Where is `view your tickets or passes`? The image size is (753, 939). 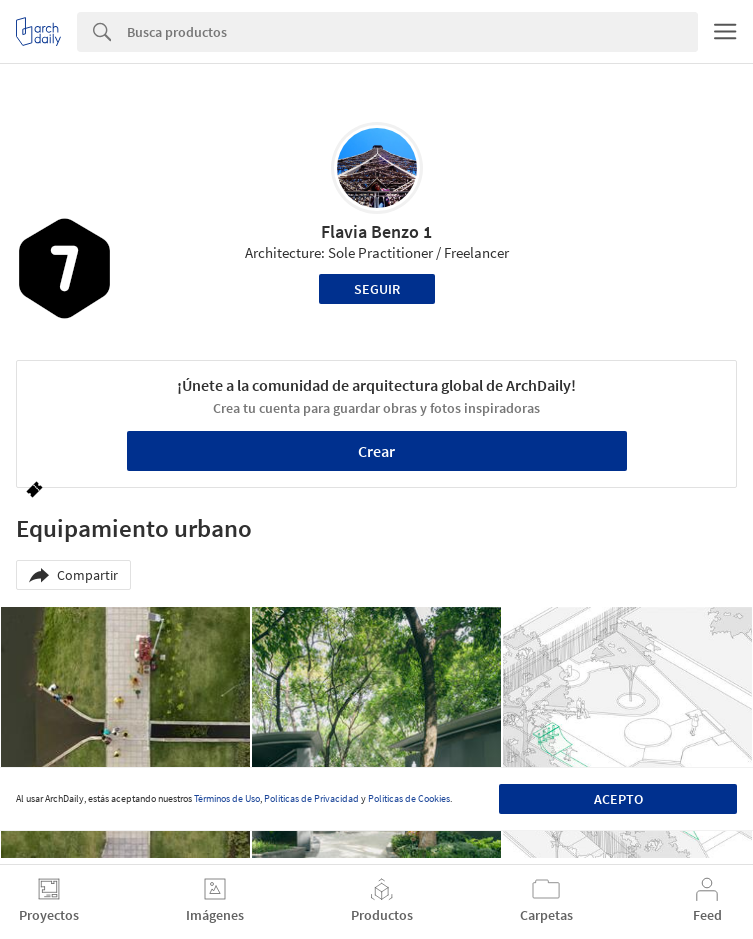
view your tickets or passes is located at coordinates (34, 489).